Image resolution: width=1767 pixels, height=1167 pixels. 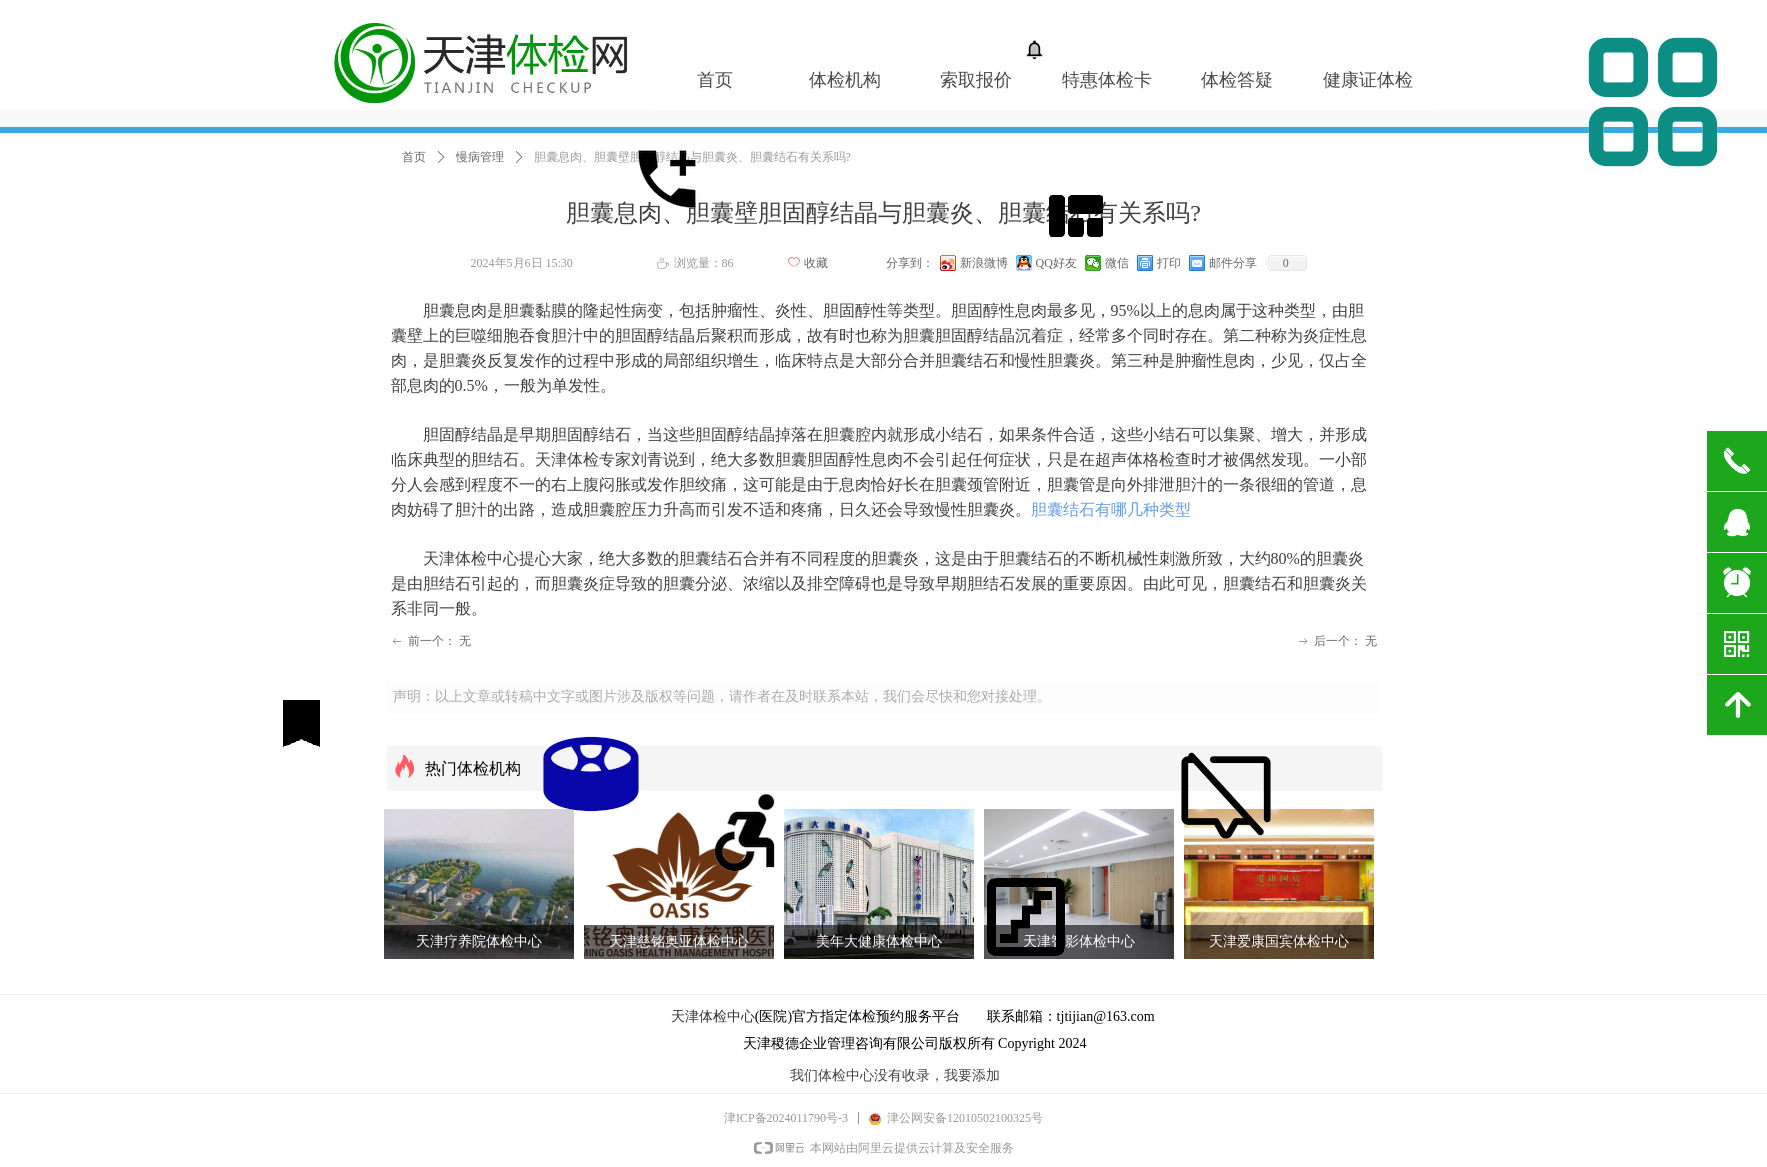 I want to click on add a new contact to your phone, so click(x=667, y=179).